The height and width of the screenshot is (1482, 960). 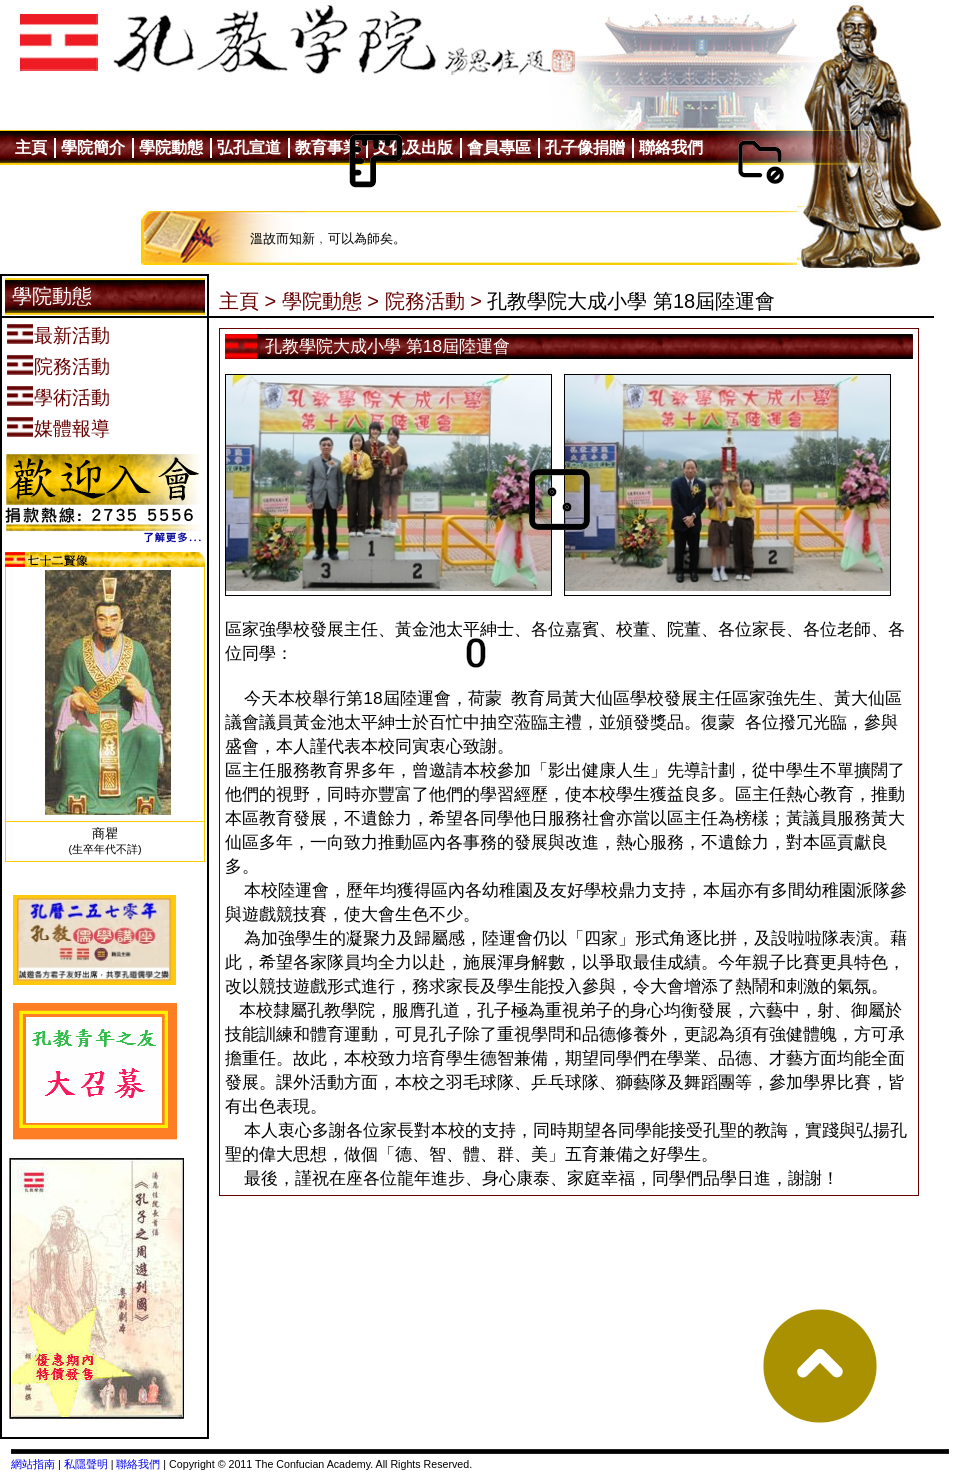 I want to click on access measurement tools, so click(x=376, y=161).